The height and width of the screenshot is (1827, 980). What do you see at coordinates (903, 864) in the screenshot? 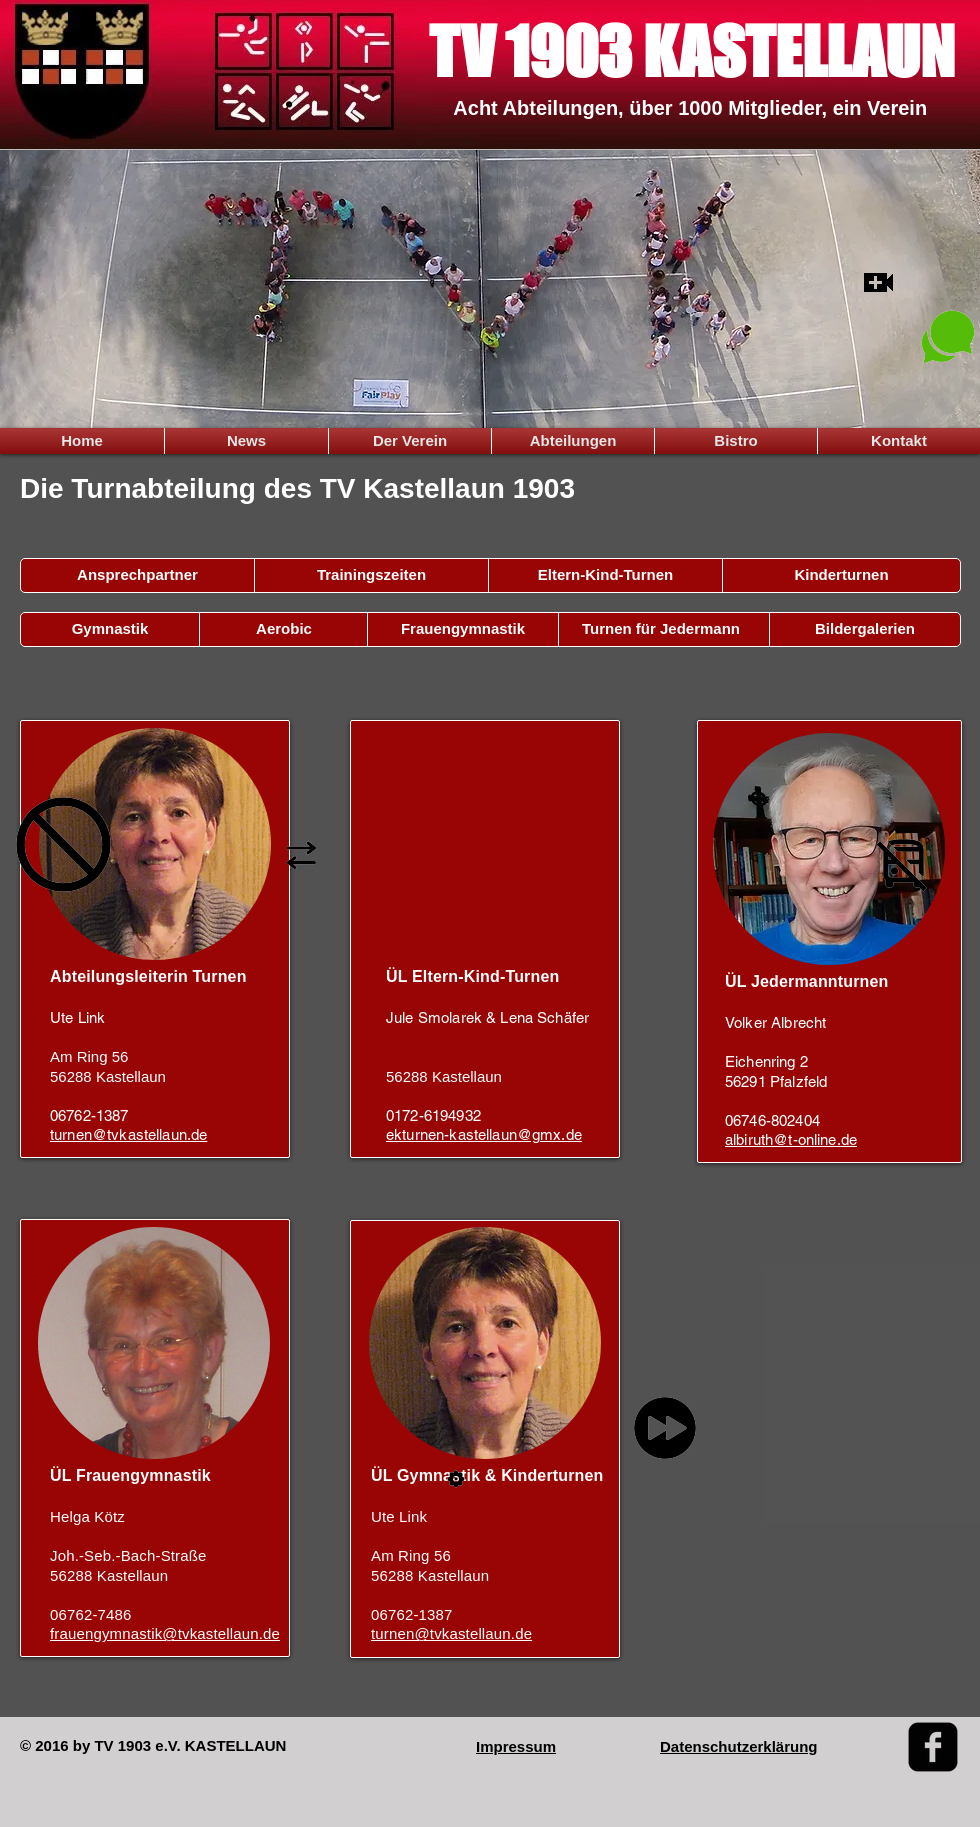
I see `no transfer available at this stop` at bounding box center [903, 864].